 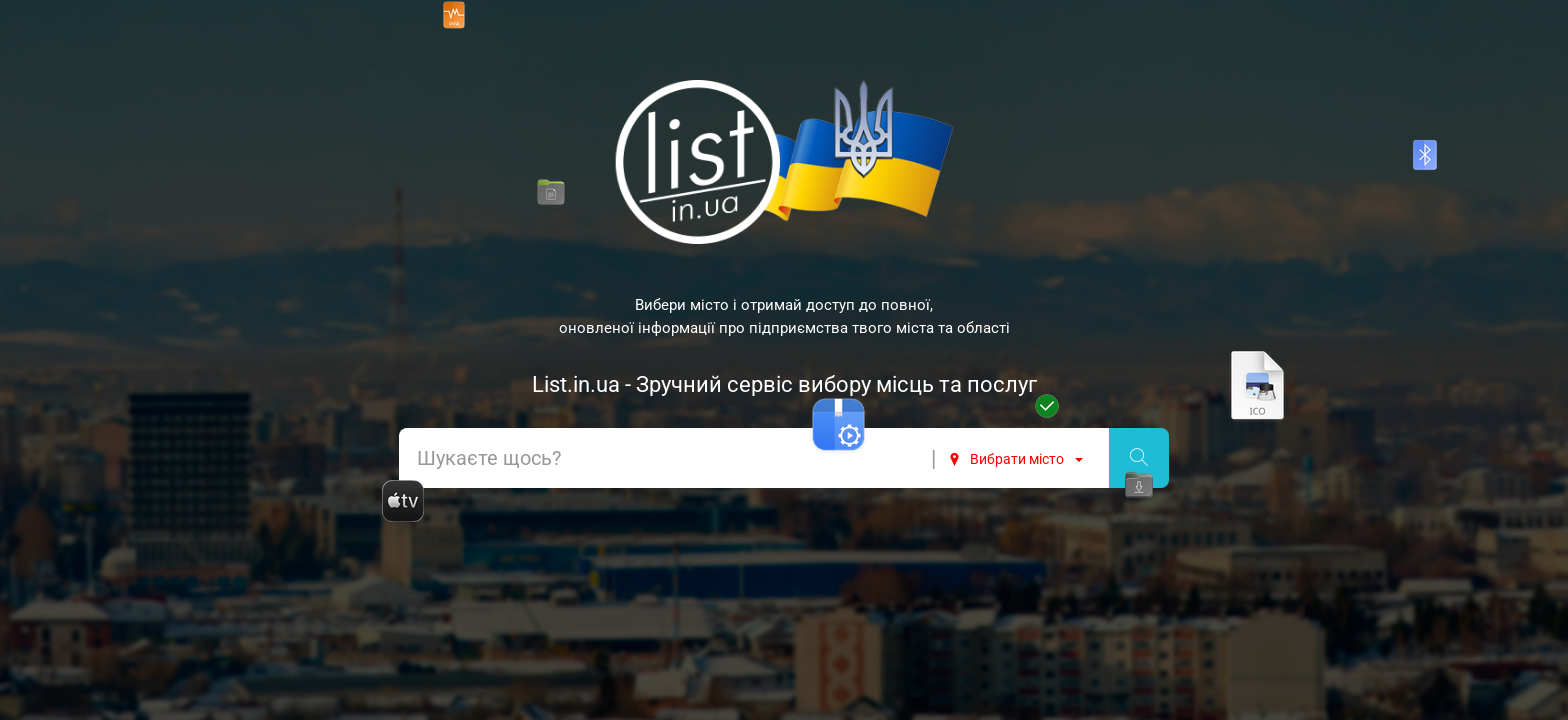 I want to click on an ico image file used for icons and favicons, so click(x=1257, y=386).